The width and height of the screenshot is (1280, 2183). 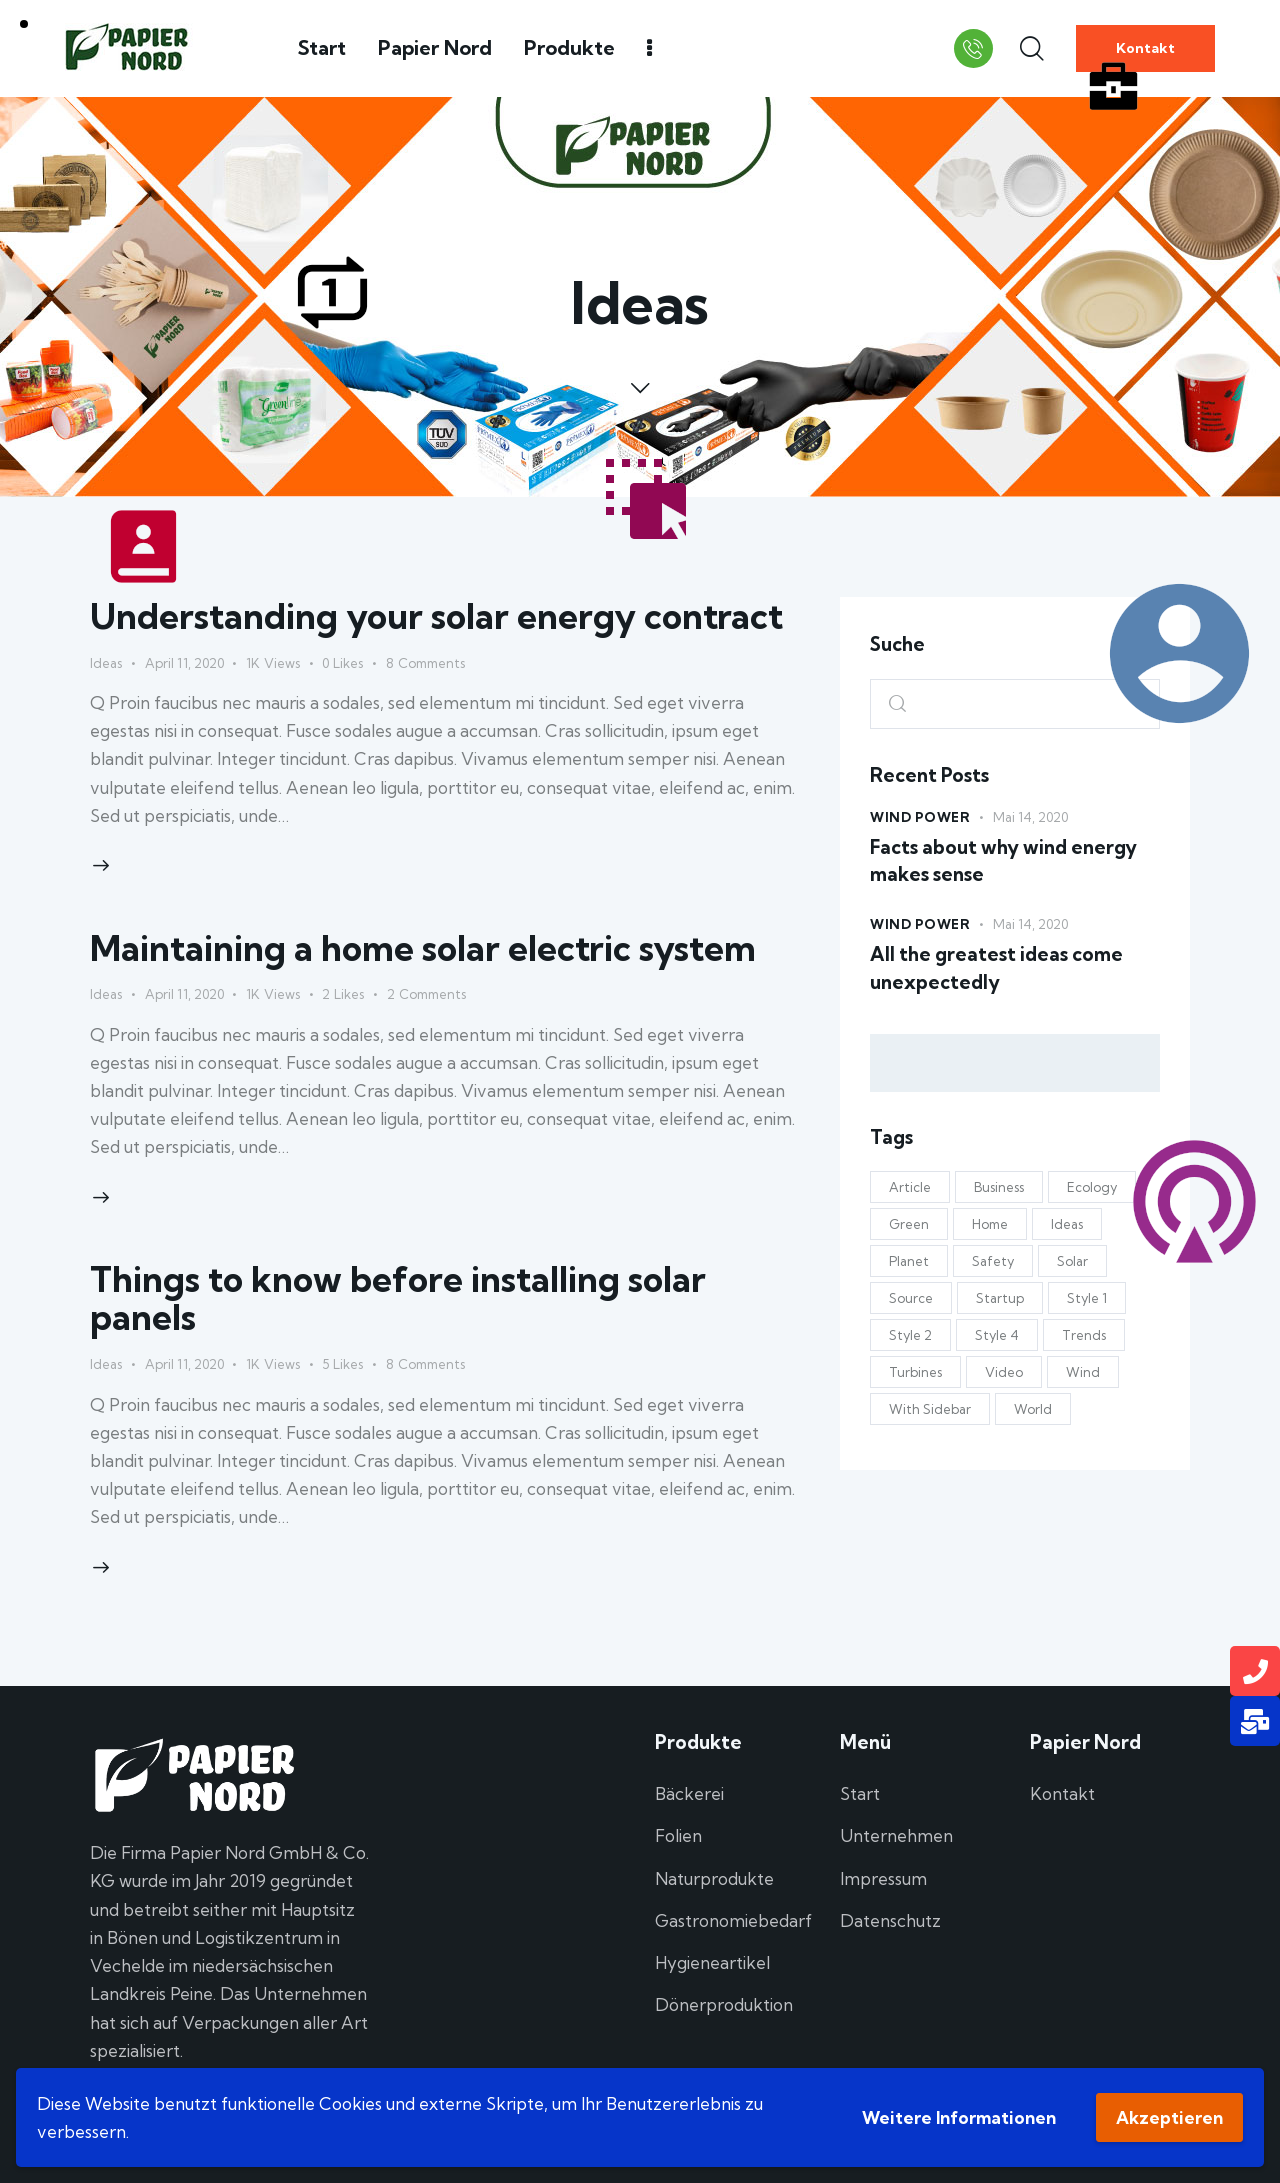 What do you see at coordinates (143, 546) in the screenshot?
I see `open contacts or address book` at bounding box center [143, 546].